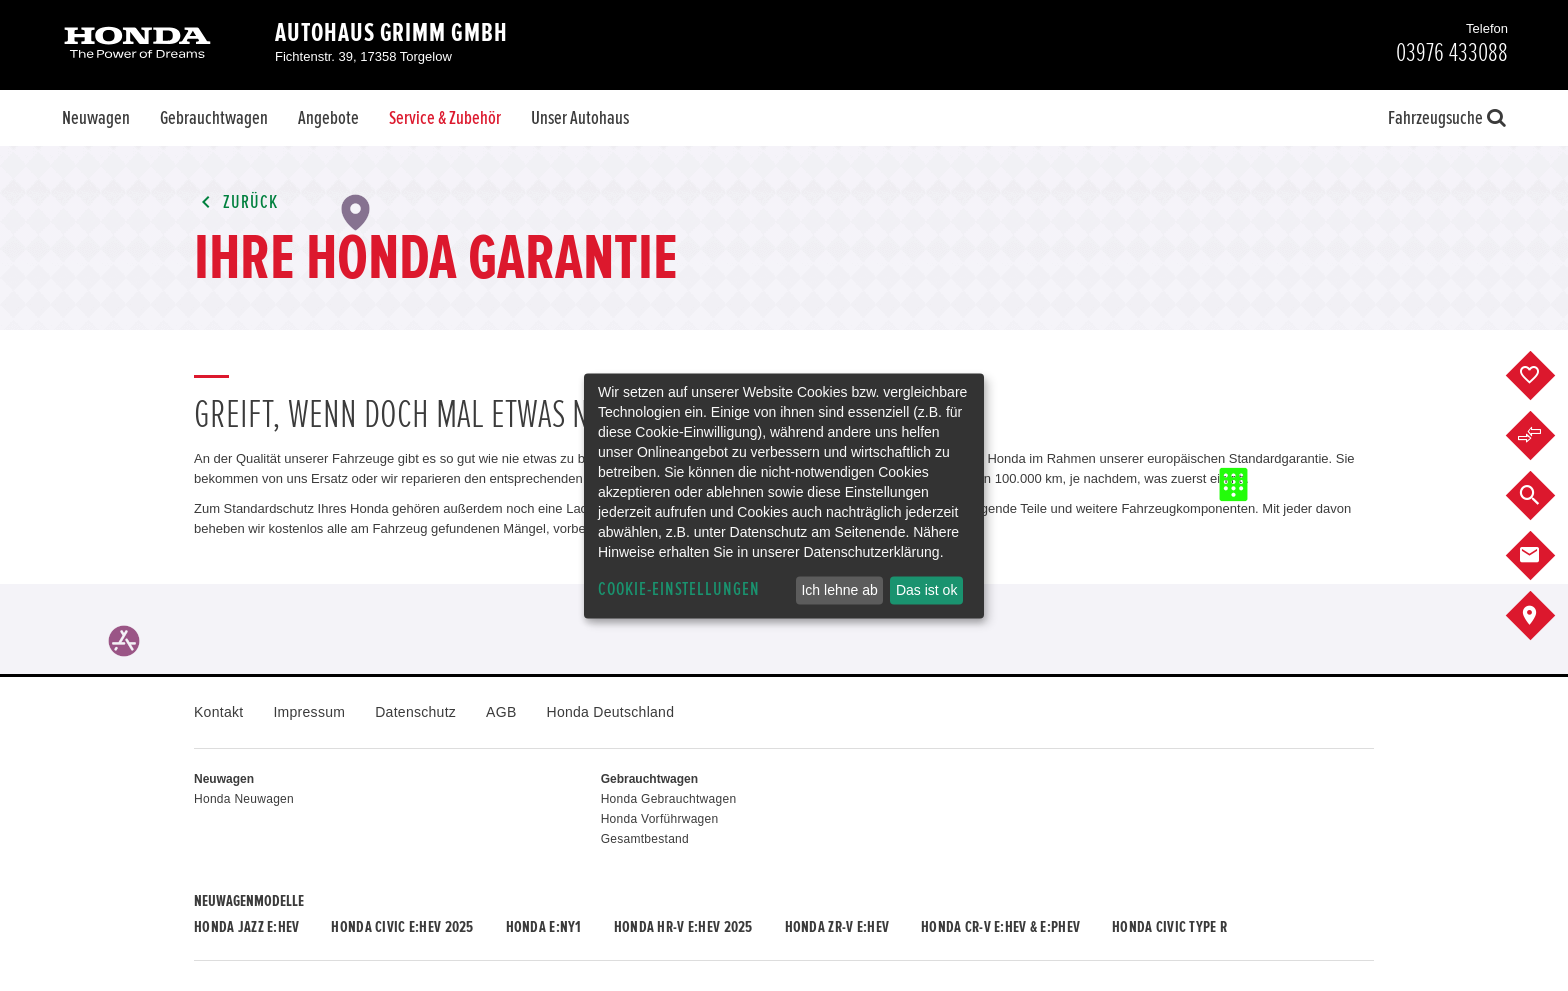  Describe the element at coordinates (124, 641) in the screenshot. I see `open the app store` at that location.